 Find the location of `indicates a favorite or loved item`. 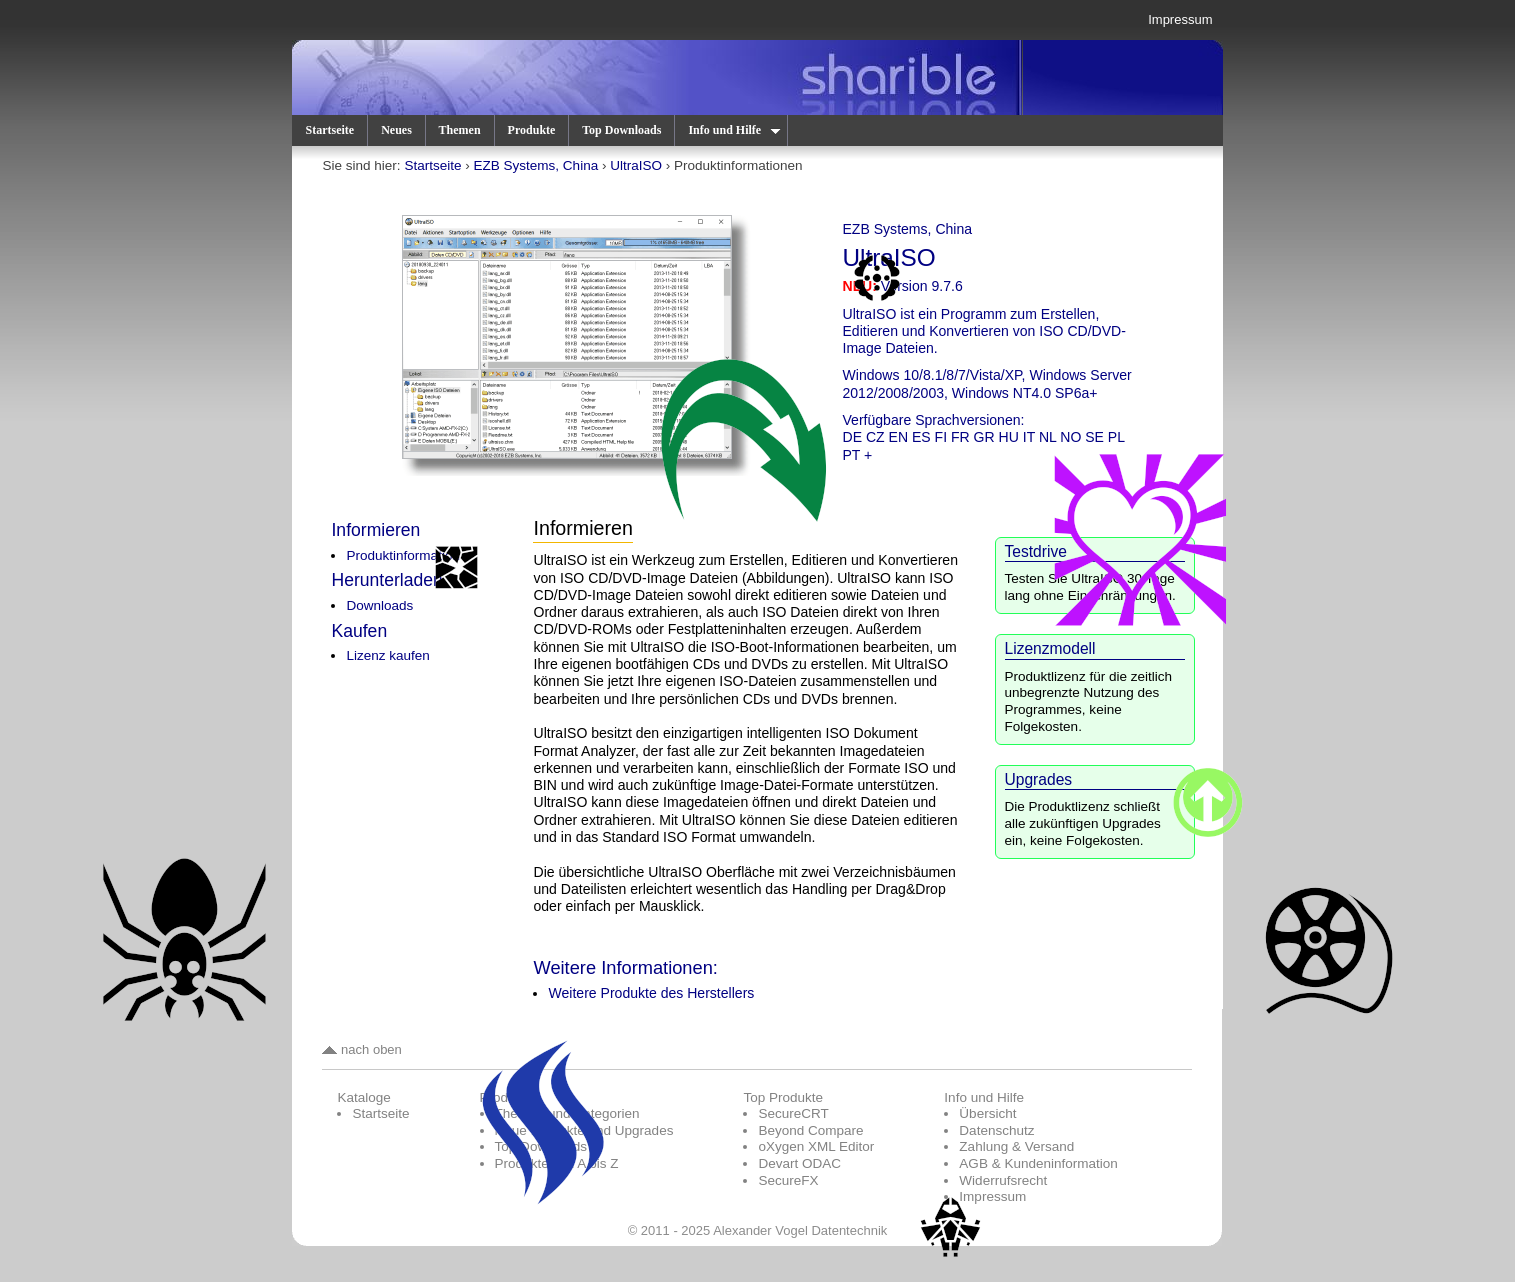

indicates a favorite or loved item is located at coordinates (1140, 539).